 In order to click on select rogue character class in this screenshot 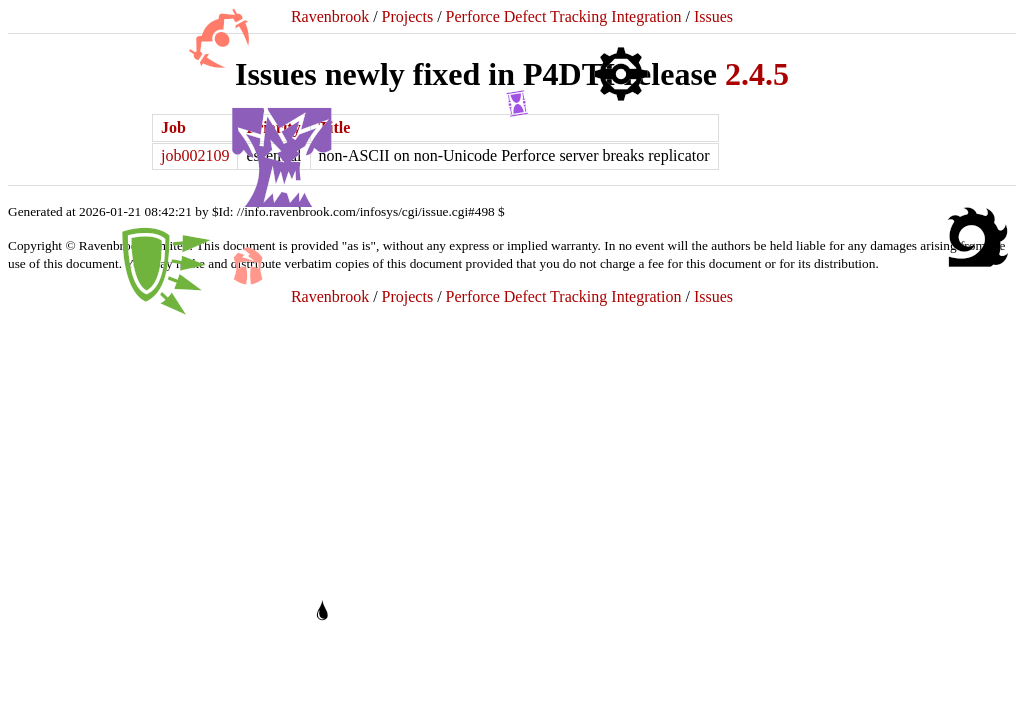, I will do `click(219, 38)`.